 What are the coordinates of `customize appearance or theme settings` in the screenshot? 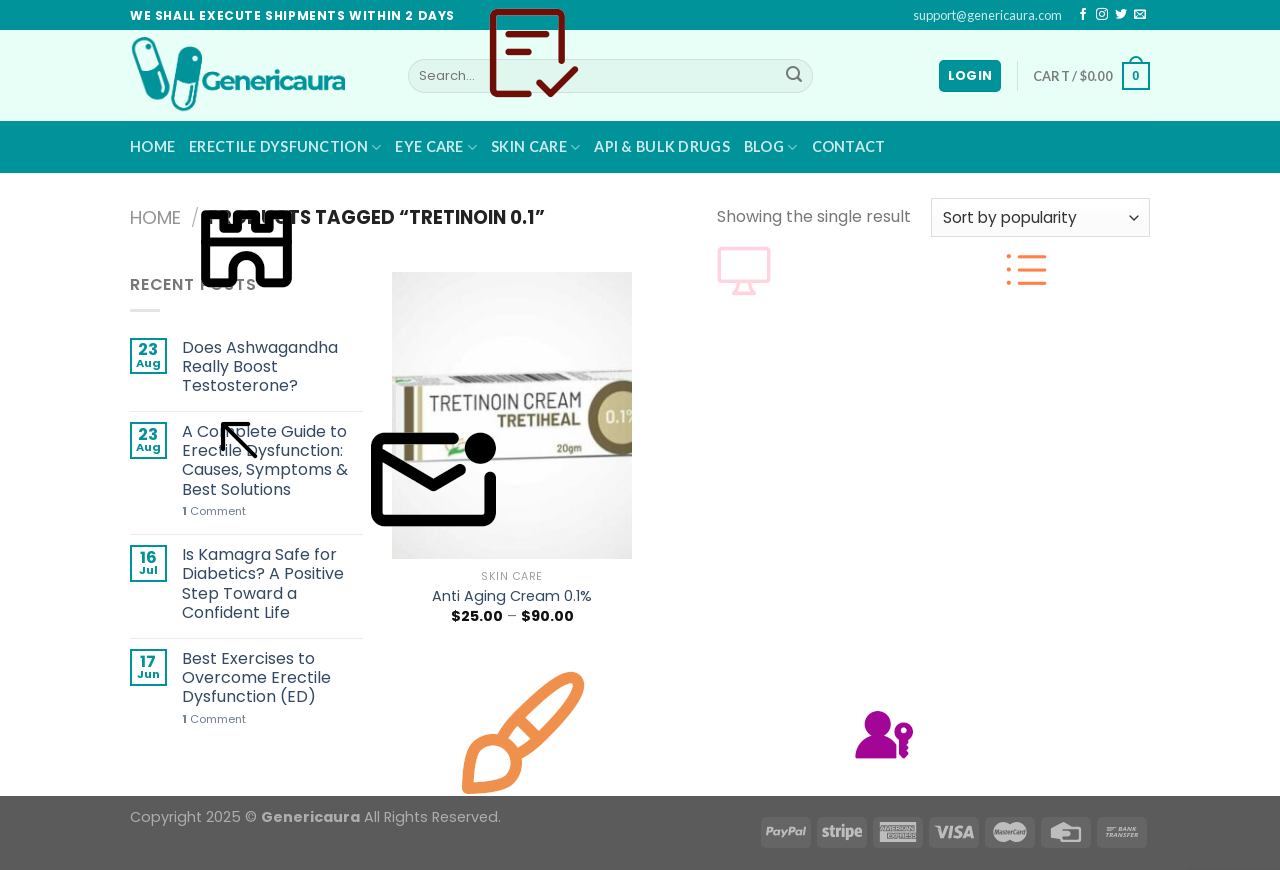 It's located at (524, 732).